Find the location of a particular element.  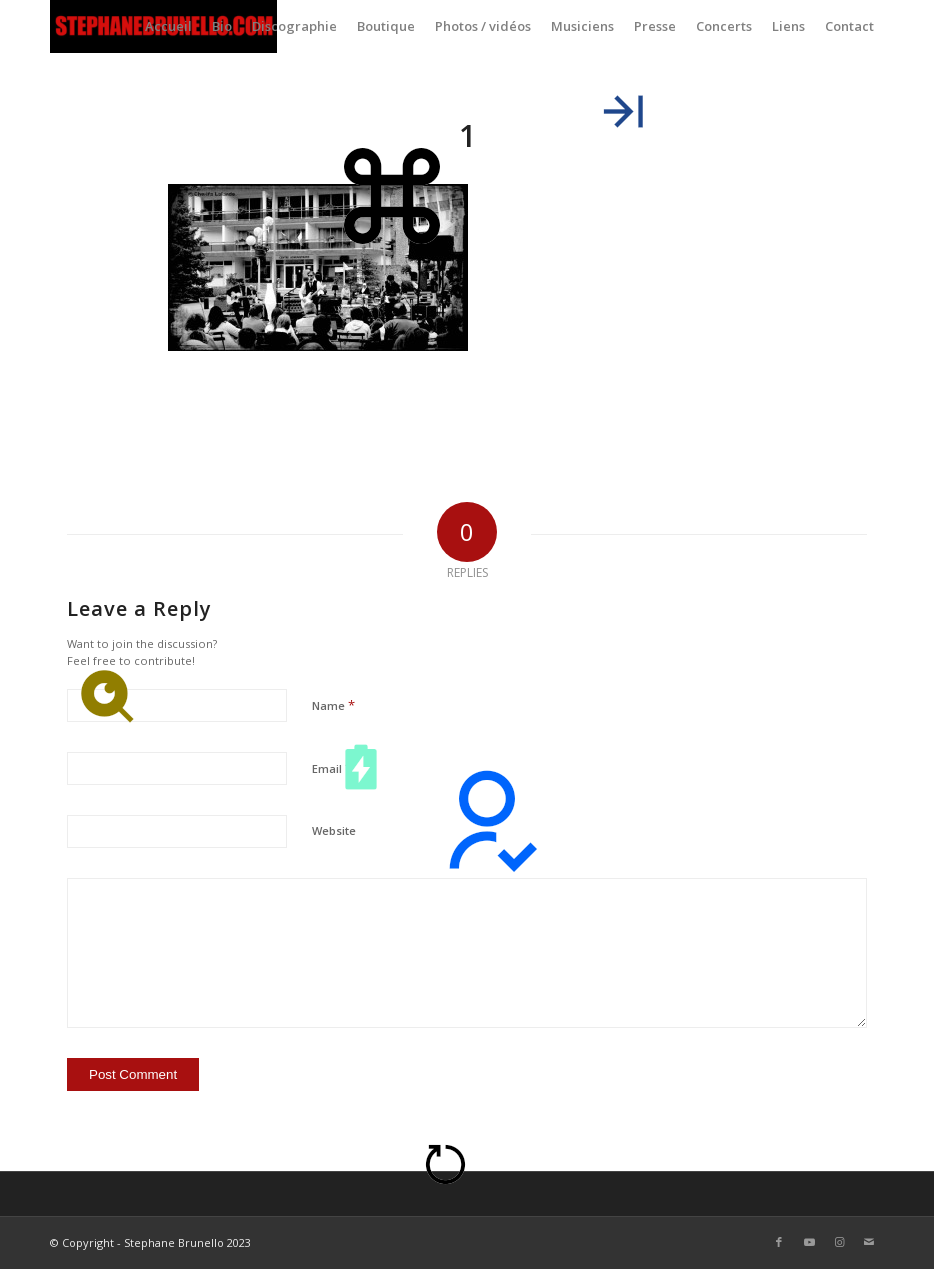

command key symbol for keyboard shortcuts is located at coordinates (392, 196).